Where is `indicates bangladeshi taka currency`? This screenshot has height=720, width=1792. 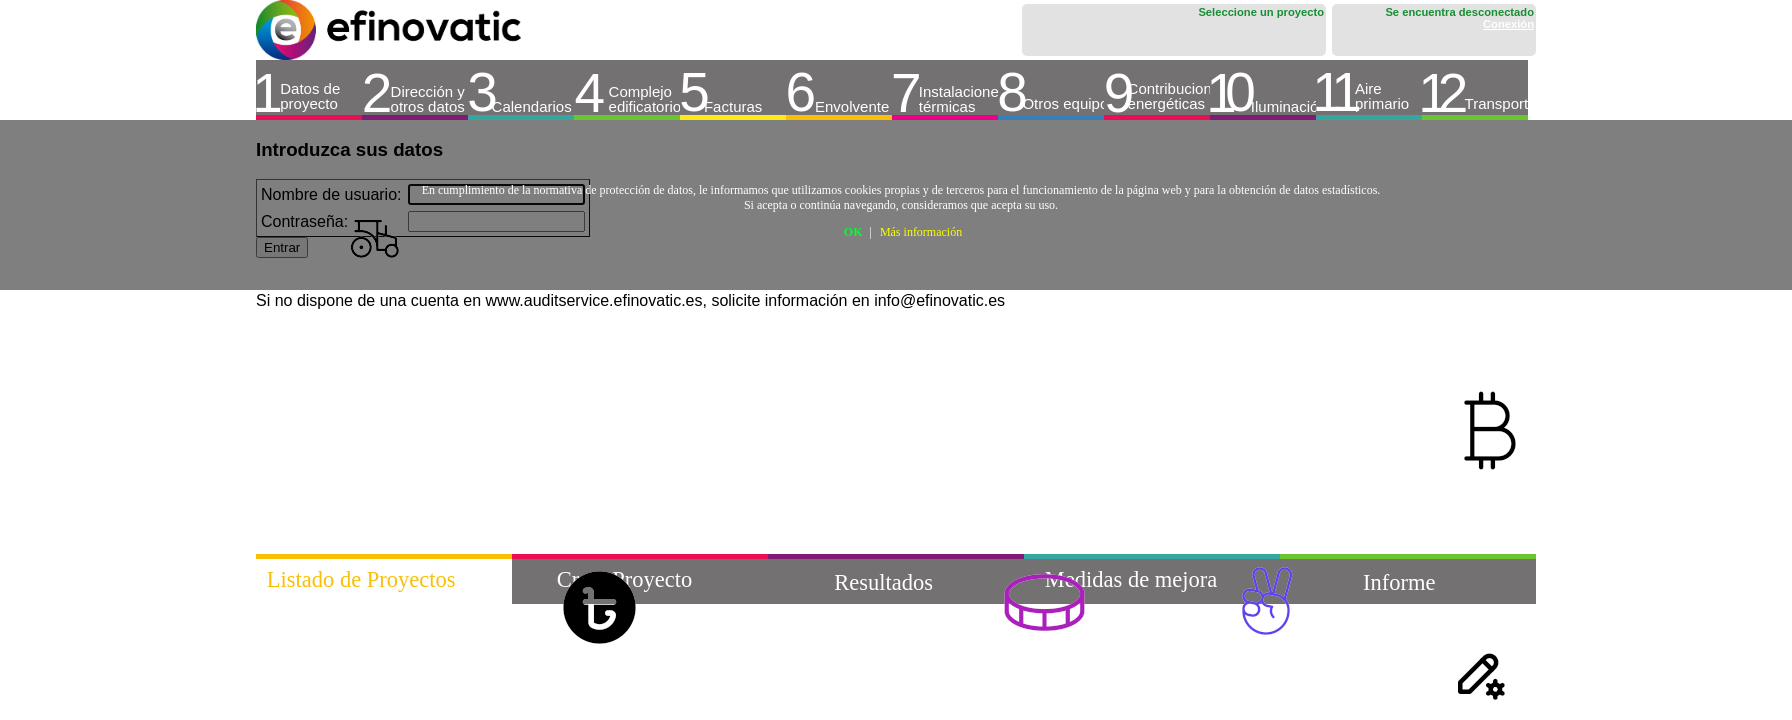 indicates bangladeshi taka currency is located at coordinates (599, 607).